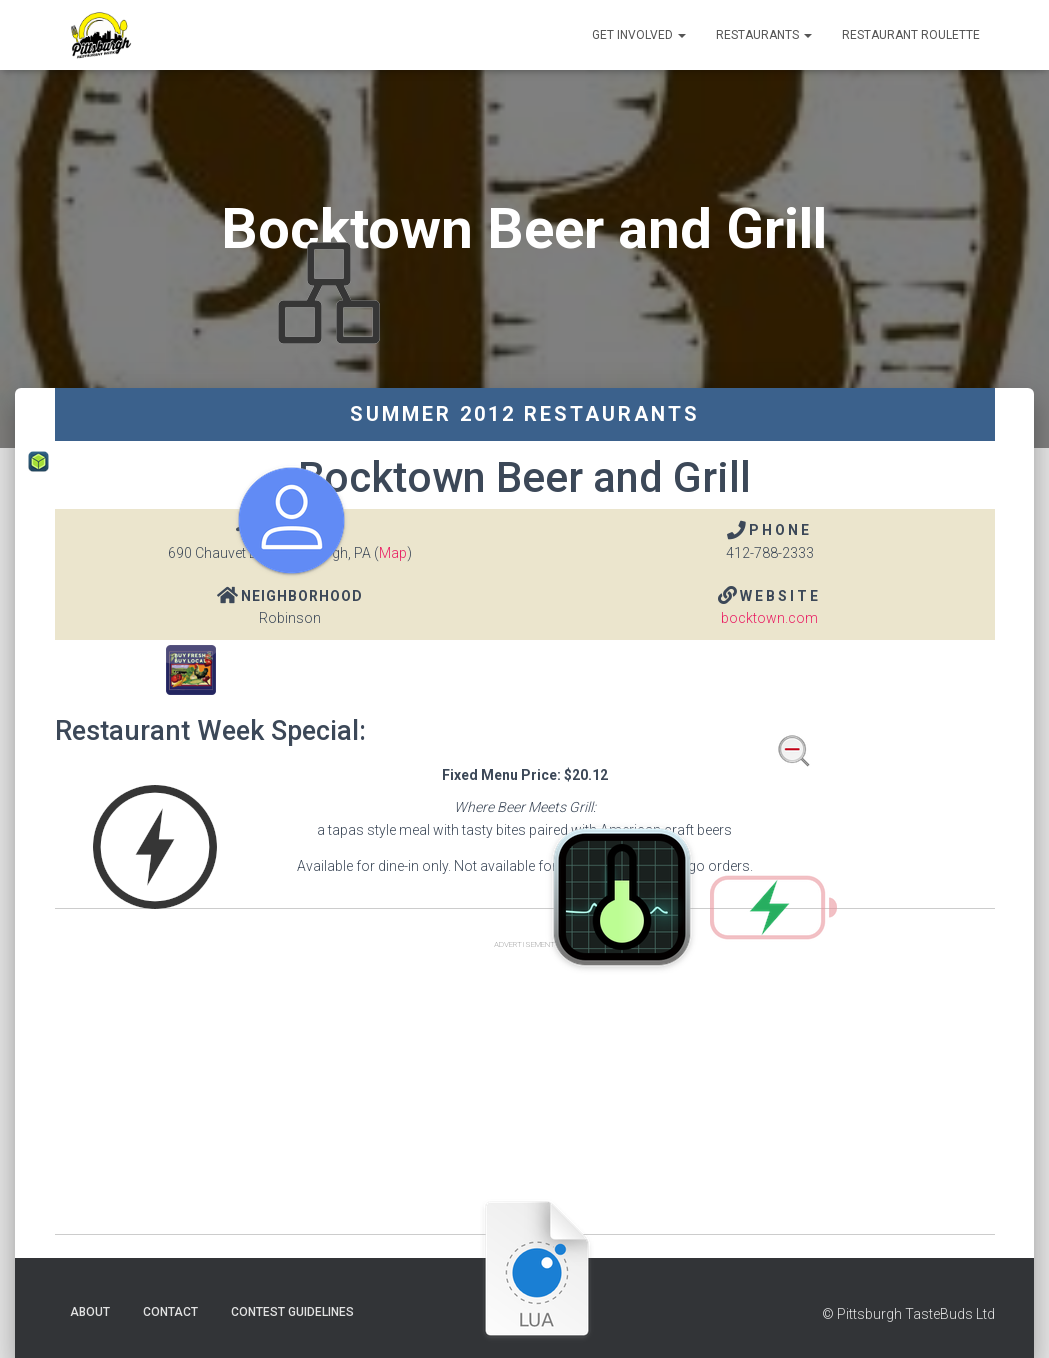  What do you see at coordinates (329, 293) in the screenshot?
I see `open gtk4 node editor application` at bounding box center [329, 293].